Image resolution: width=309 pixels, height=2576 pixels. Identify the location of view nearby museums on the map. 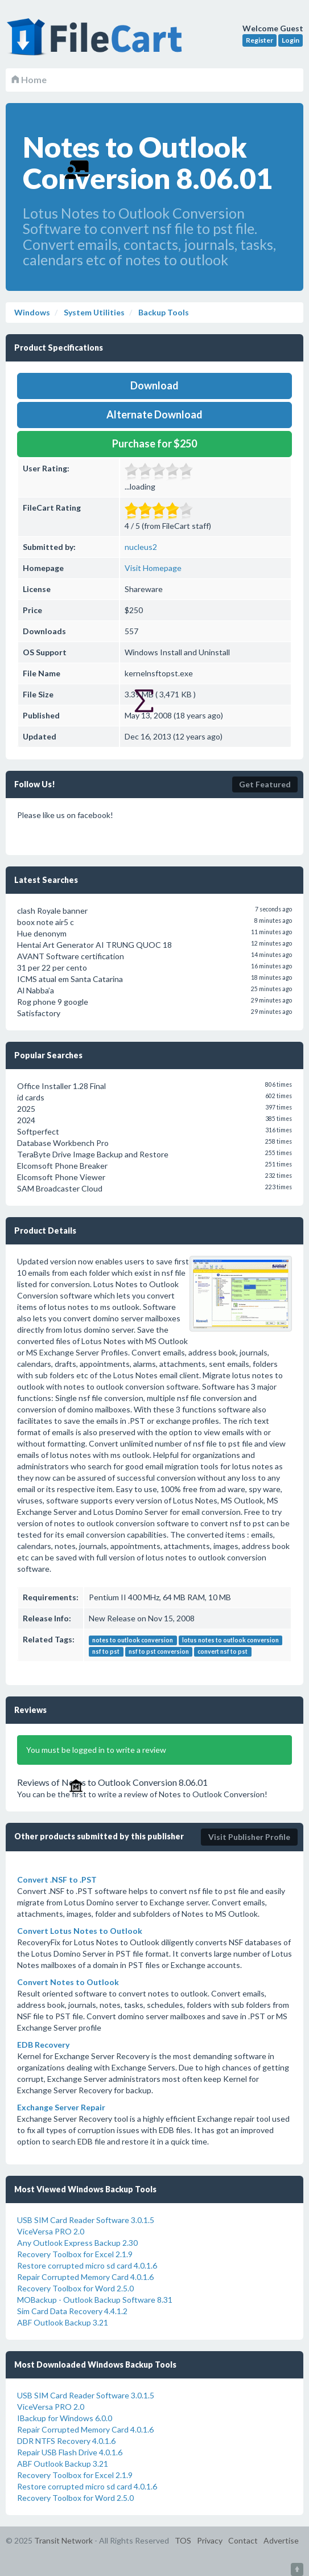
(76, 1785).